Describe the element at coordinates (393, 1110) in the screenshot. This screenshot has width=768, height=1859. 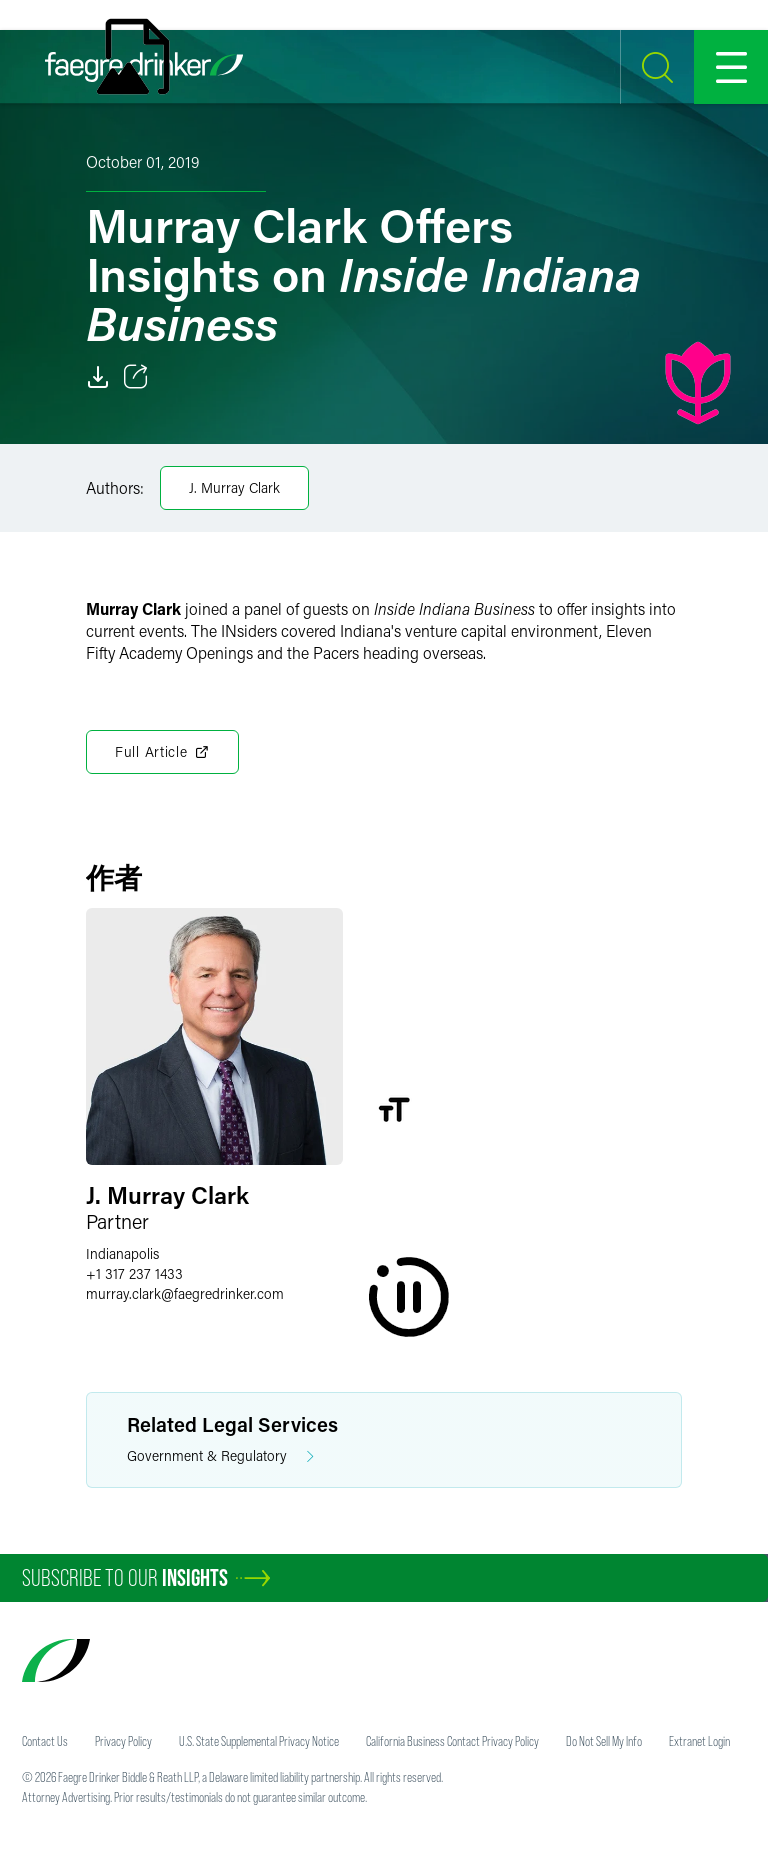
I see `adjust text size settings` at that location.